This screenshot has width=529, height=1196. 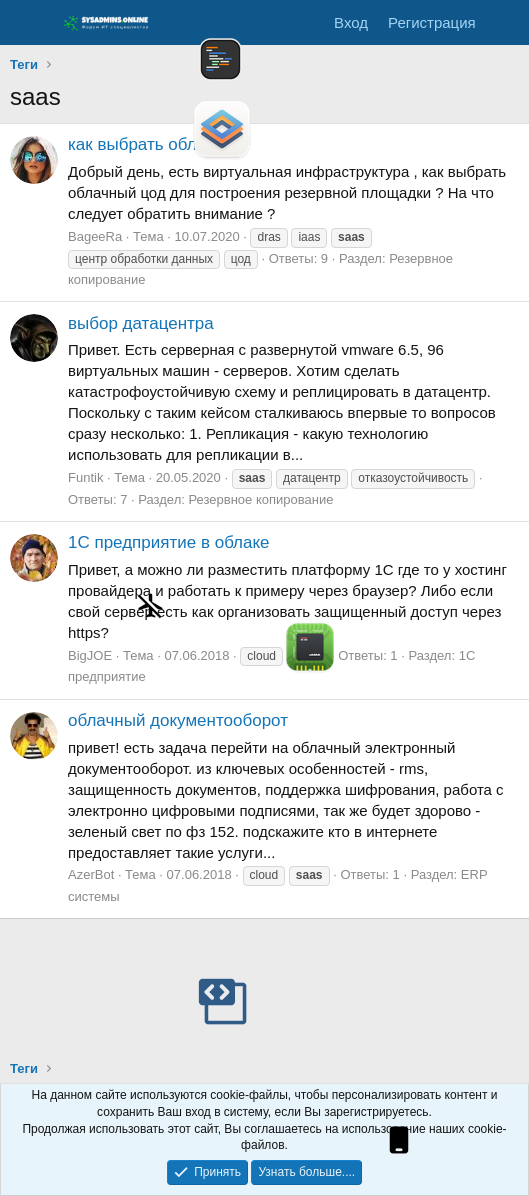 What do you see at coordinates (222, 129) in the screenshot?
I see `open ripcord messaging app` at bounding box center [222, 129].